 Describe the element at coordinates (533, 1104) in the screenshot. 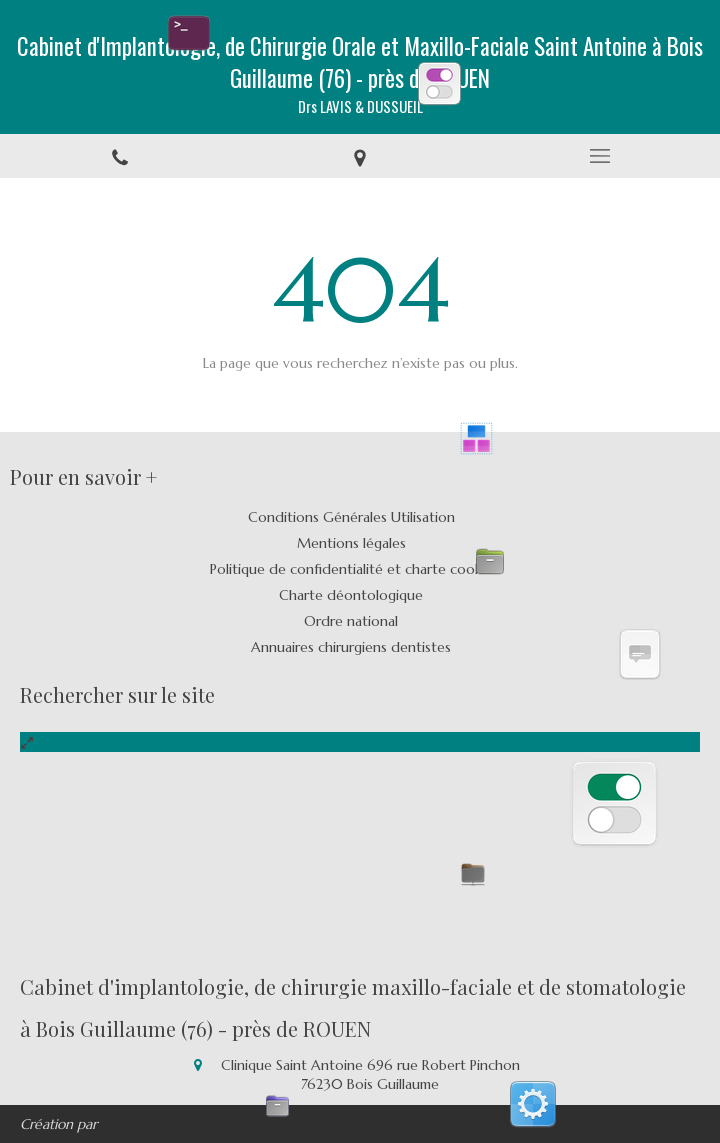

I see `windows executable file type indicator` at that location.